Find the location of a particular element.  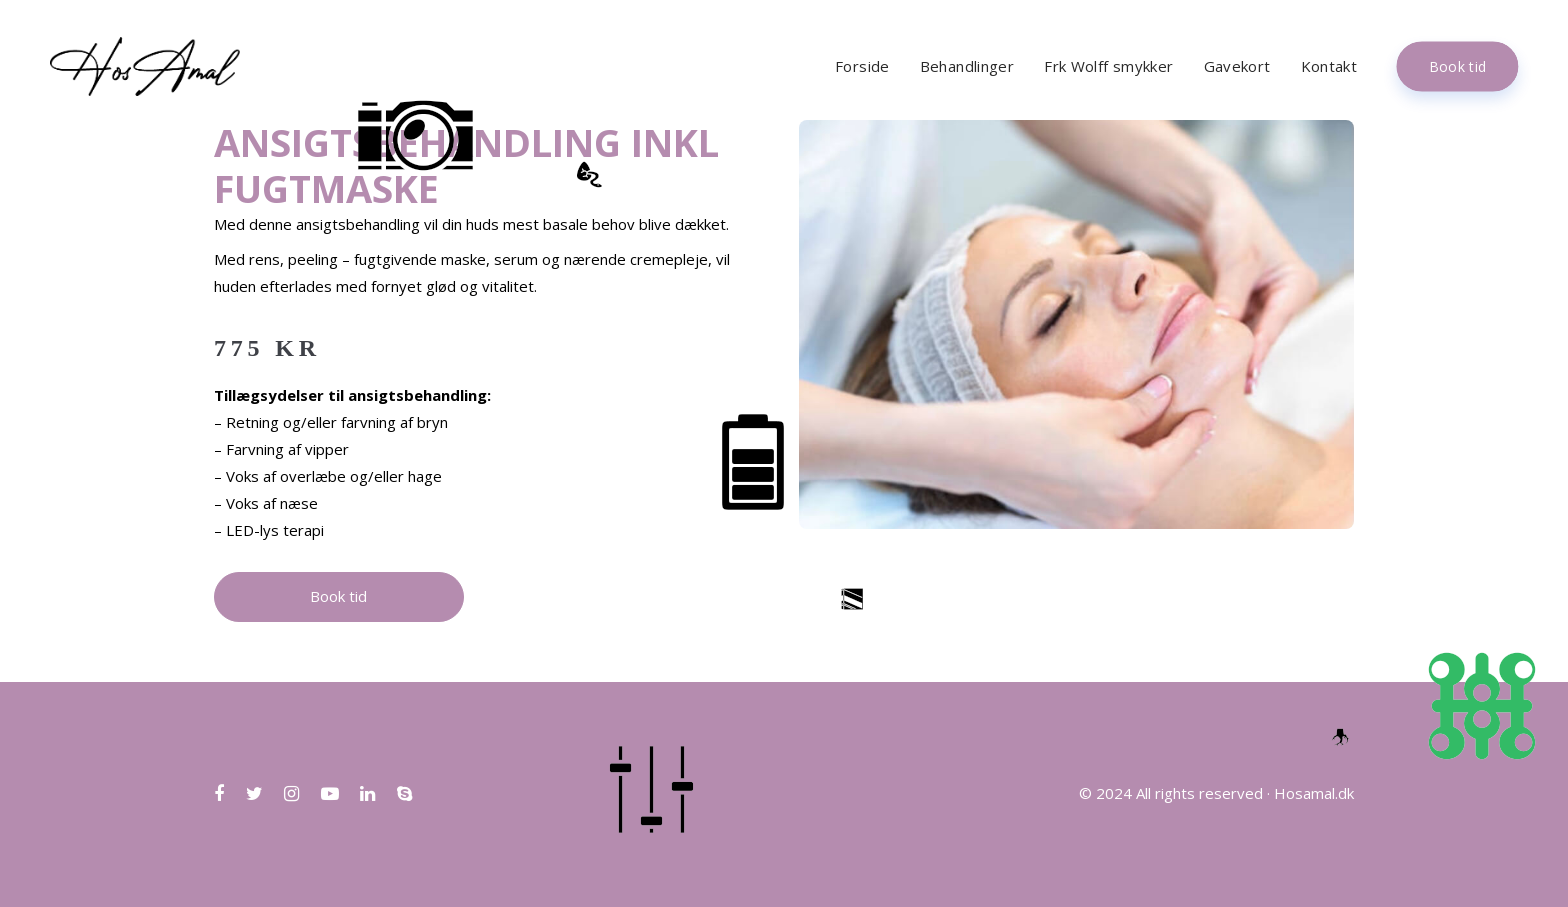

take a photo is located at coordinates (415, 135).